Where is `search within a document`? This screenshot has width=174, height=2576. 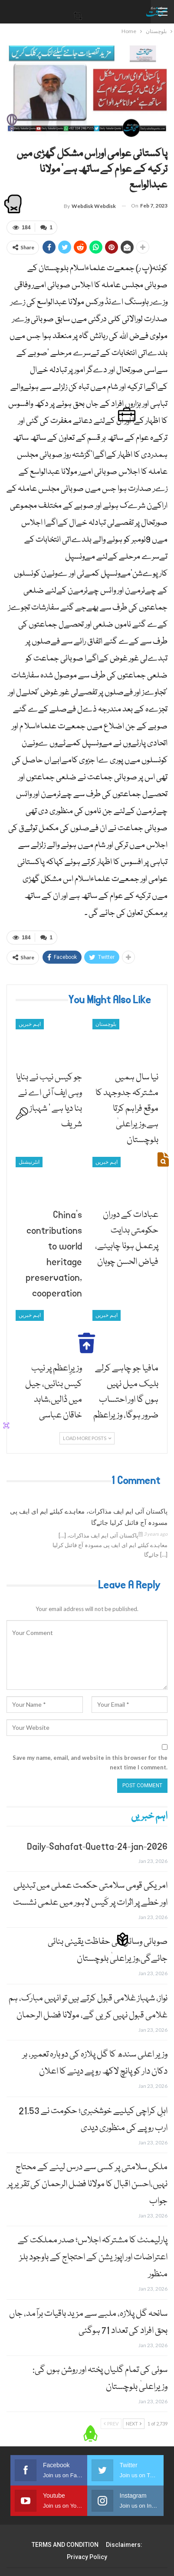 search within a document is located at coordinates (163, 1159).